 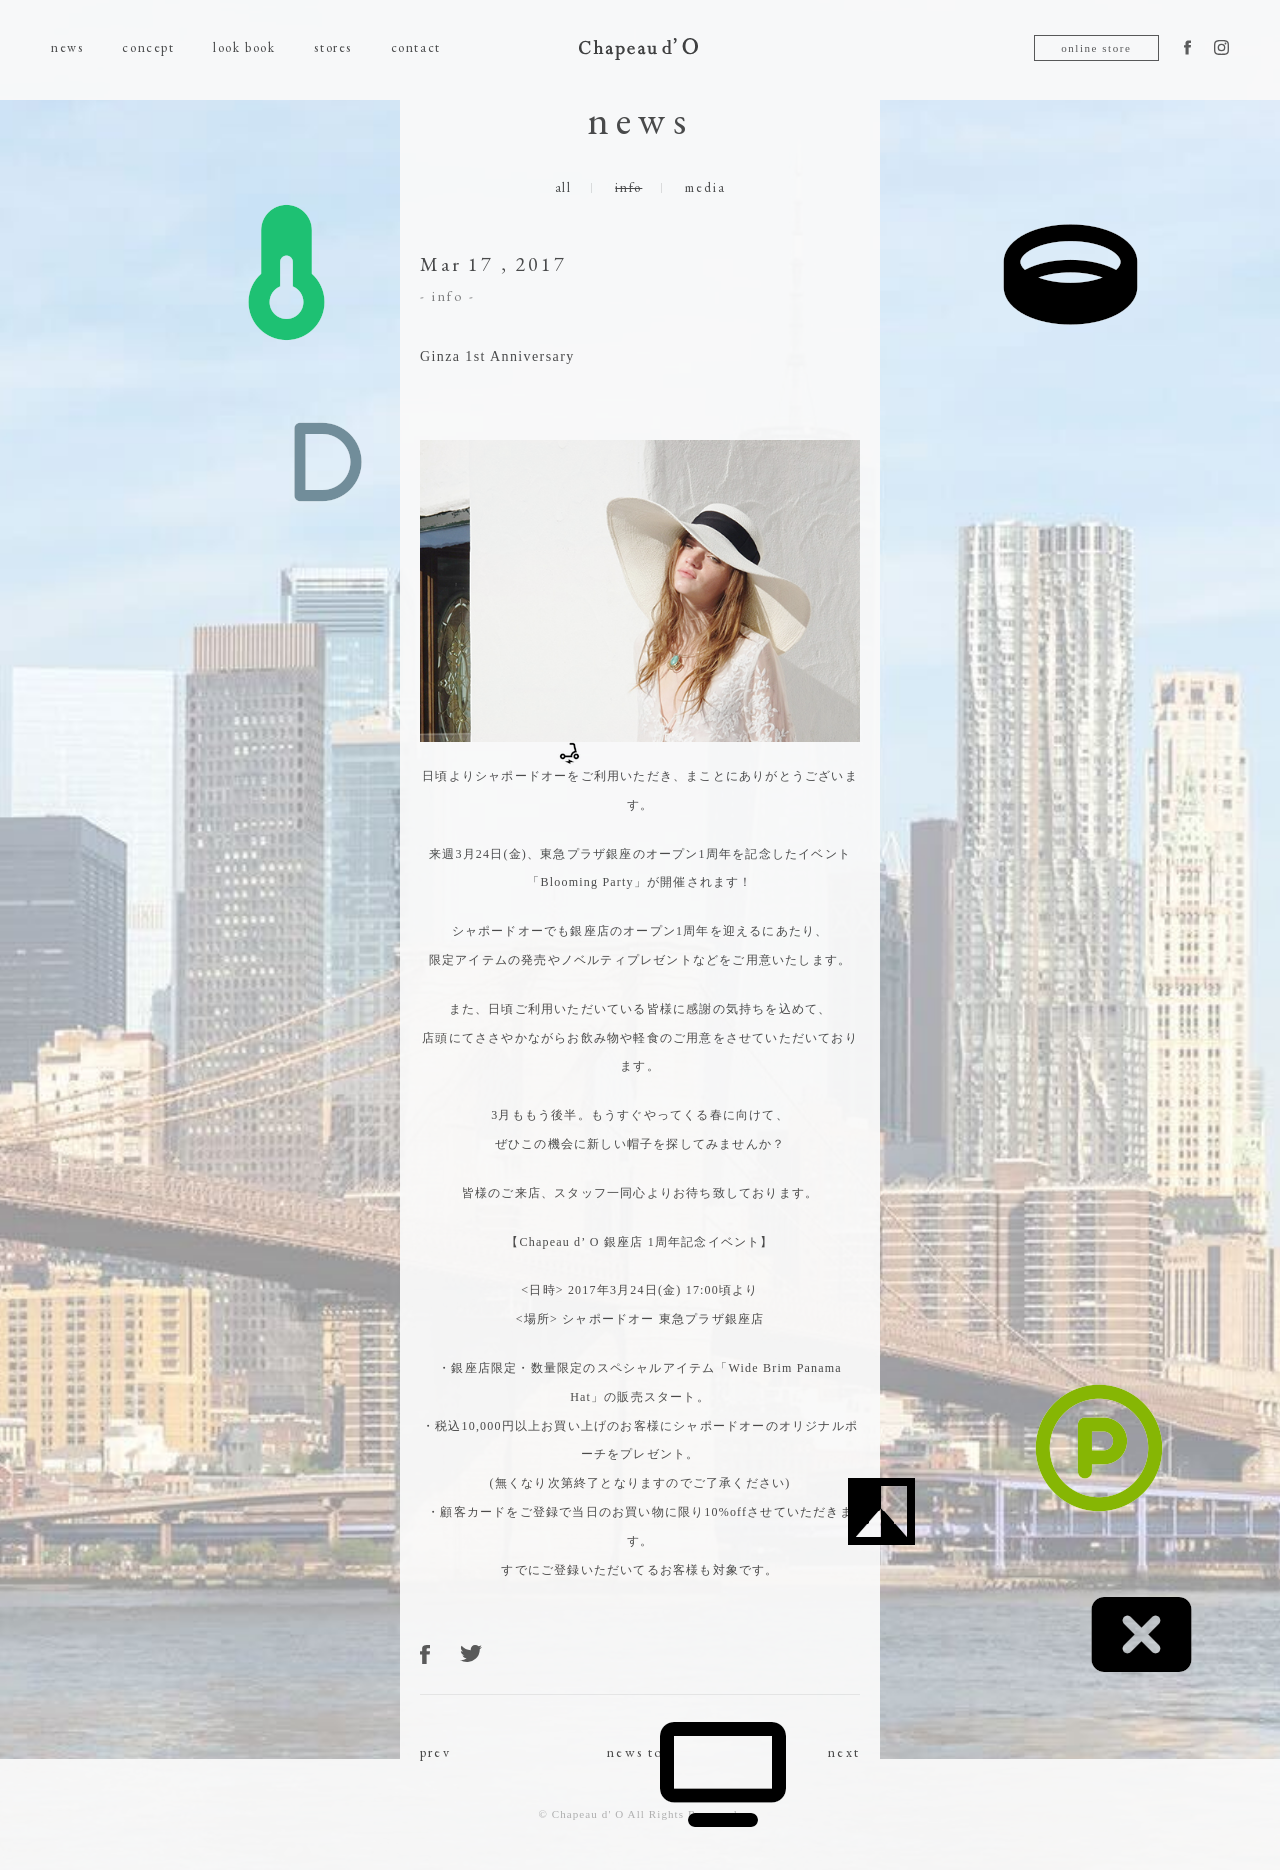 I want to click on represents the letter D in text or keyboard input, so click(x=328, y=462).